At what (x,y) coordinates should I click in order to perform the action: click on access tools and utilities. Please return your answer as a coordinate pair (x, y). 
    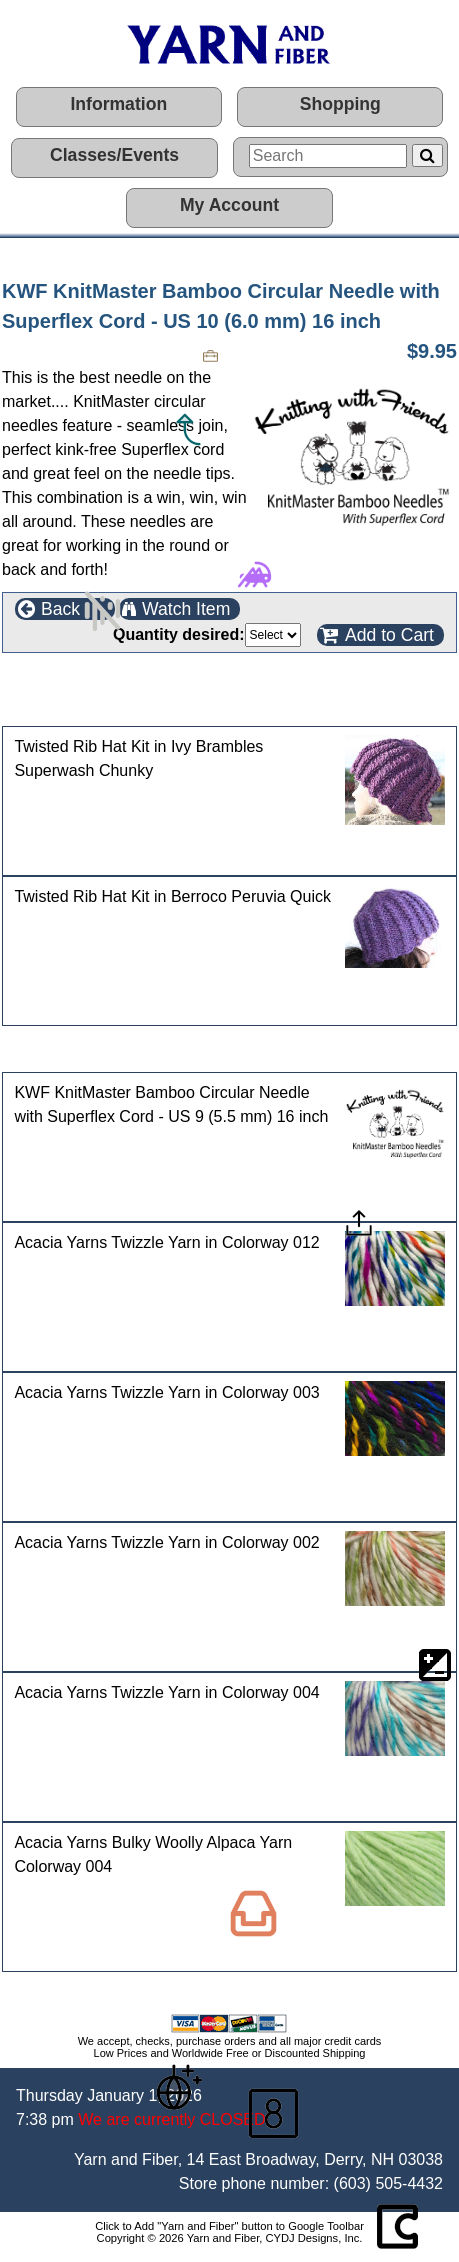
    Looking at the image, I should click on (210, 356).